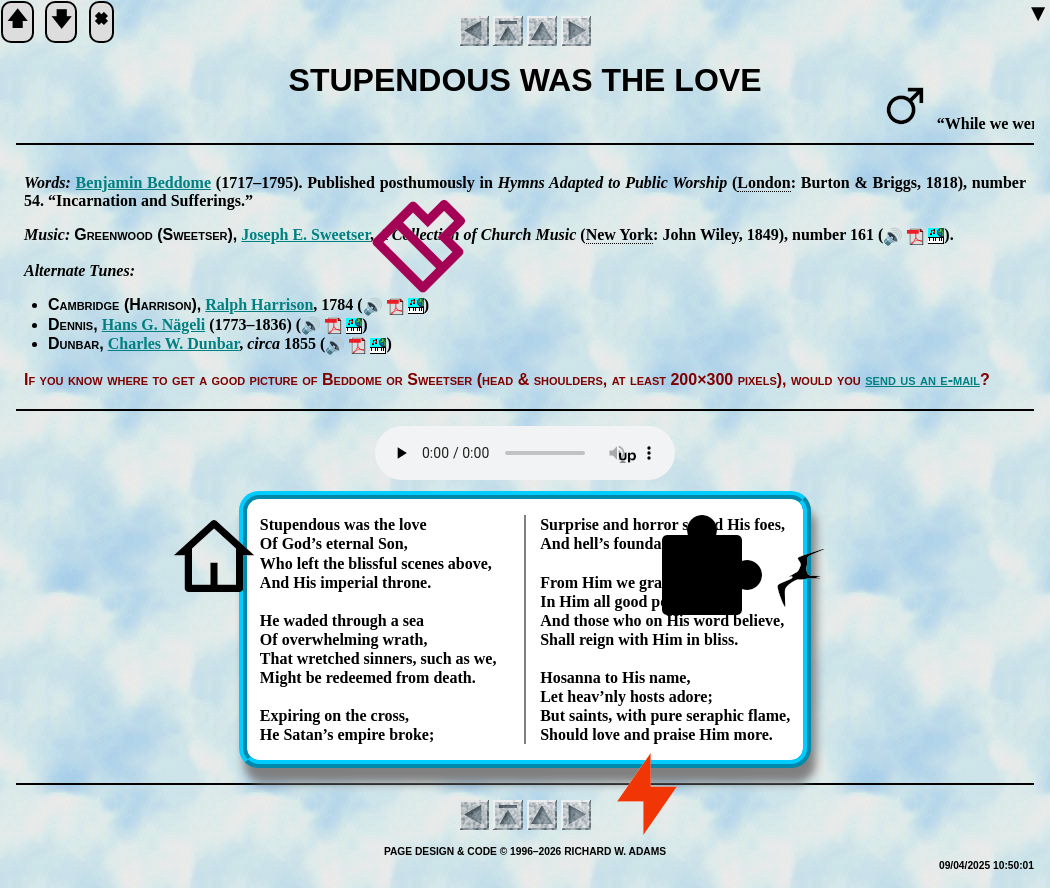  I want to click on turn on device flashlight, so click(647, 794).